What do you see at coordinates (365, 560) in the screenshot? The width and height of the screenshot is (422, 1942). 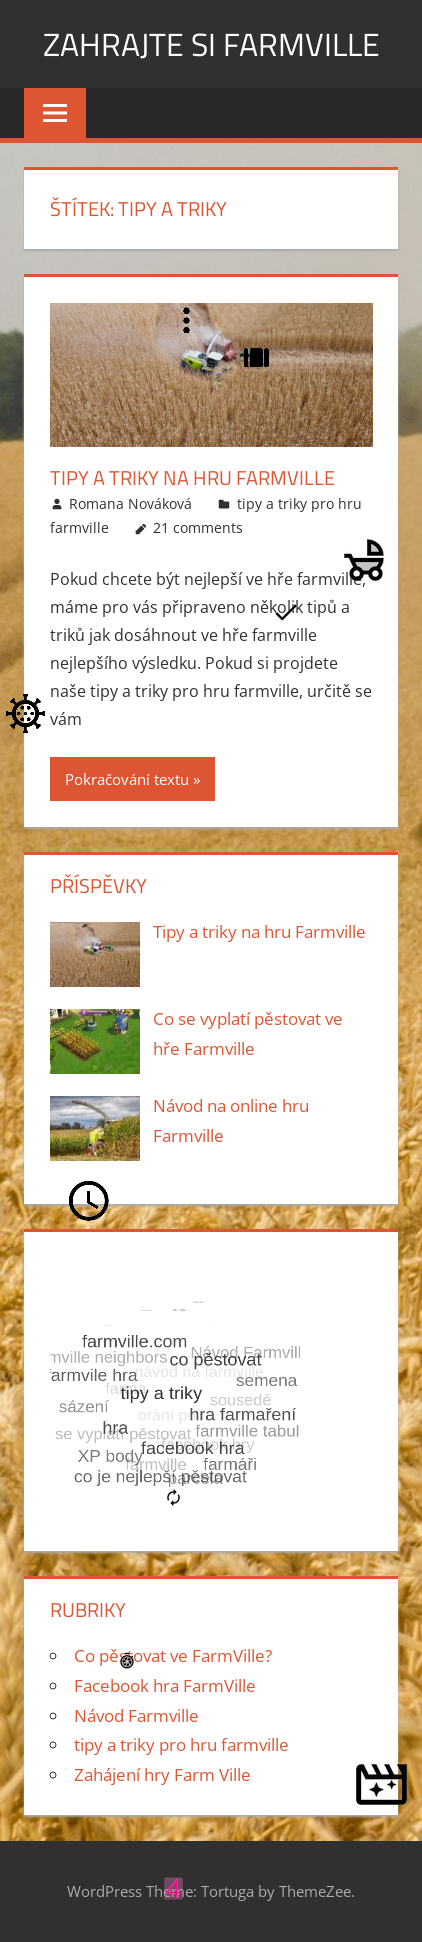 I see `indicates child-friendly or family-friendly location` at bounding box center [365, 560].